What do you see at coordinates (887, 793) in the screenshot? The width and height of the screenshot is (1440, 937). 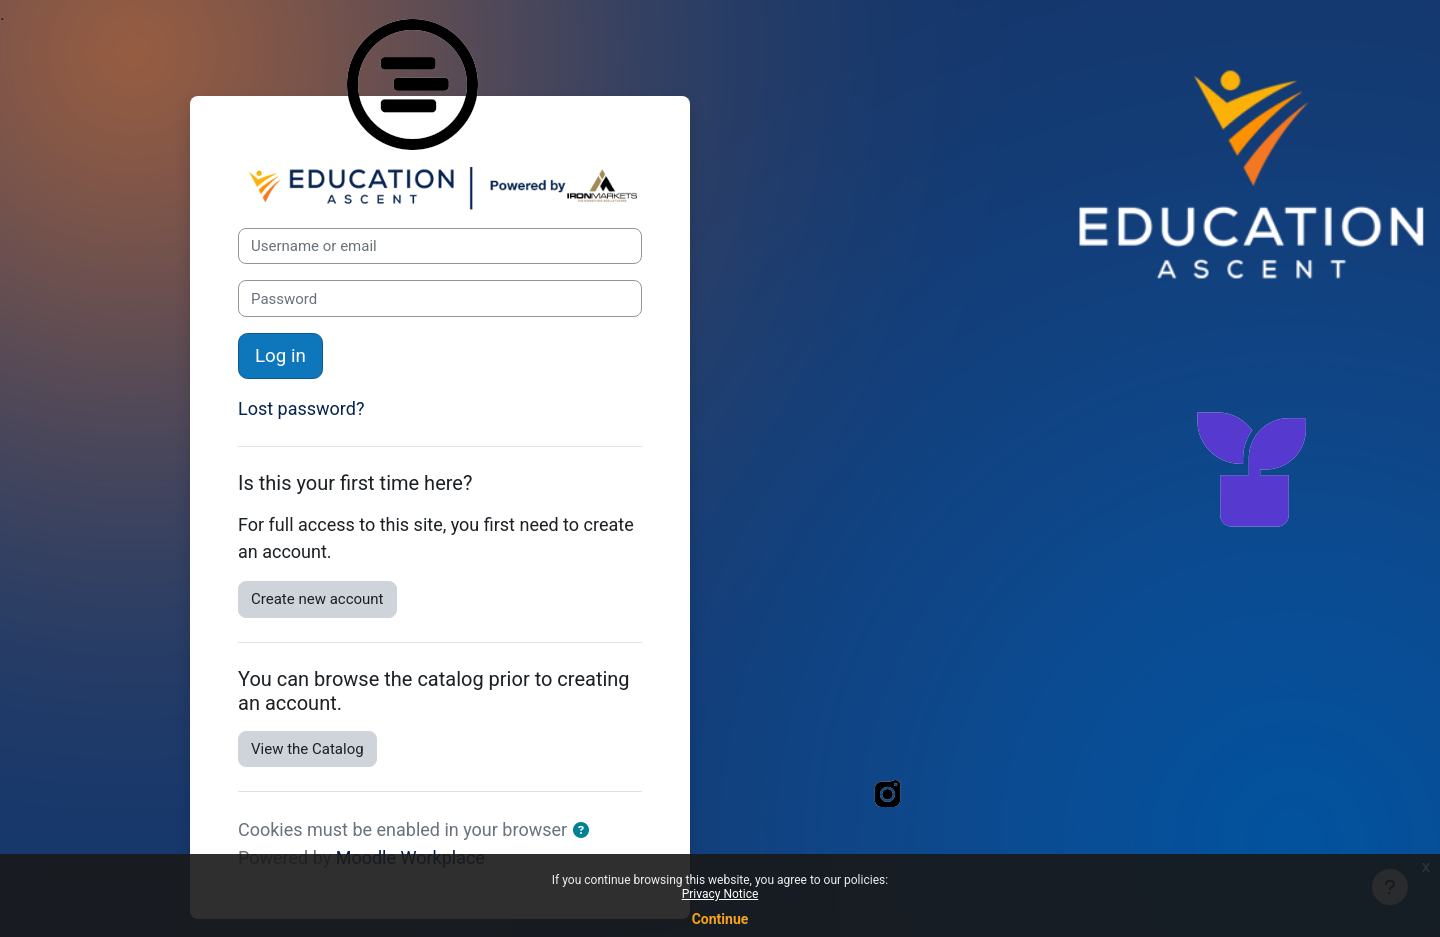 I see `open piwigo photo gallery app` at bounding box center [887, 793].